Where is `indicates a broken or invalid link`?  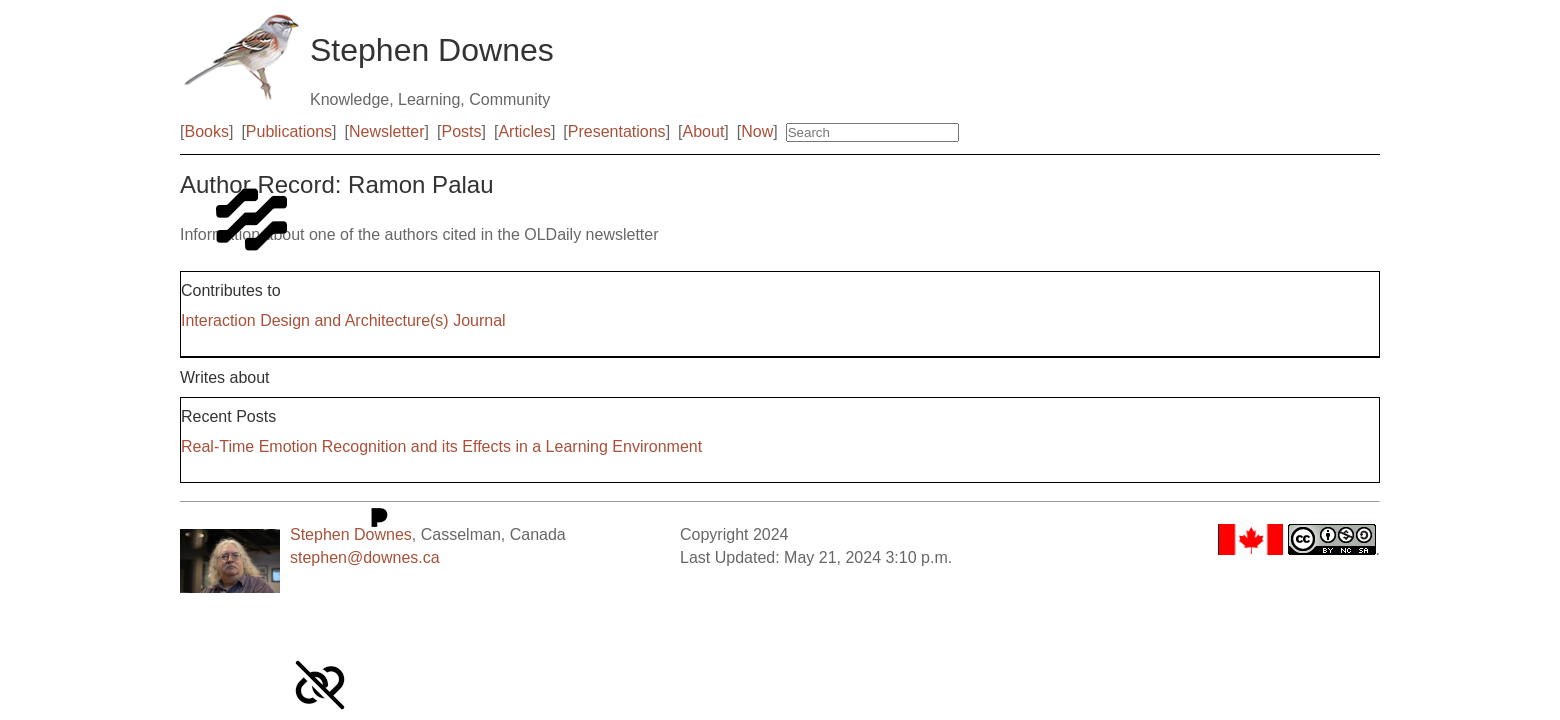
indicates a broken or invalid link is located at coordinates (320, 685).